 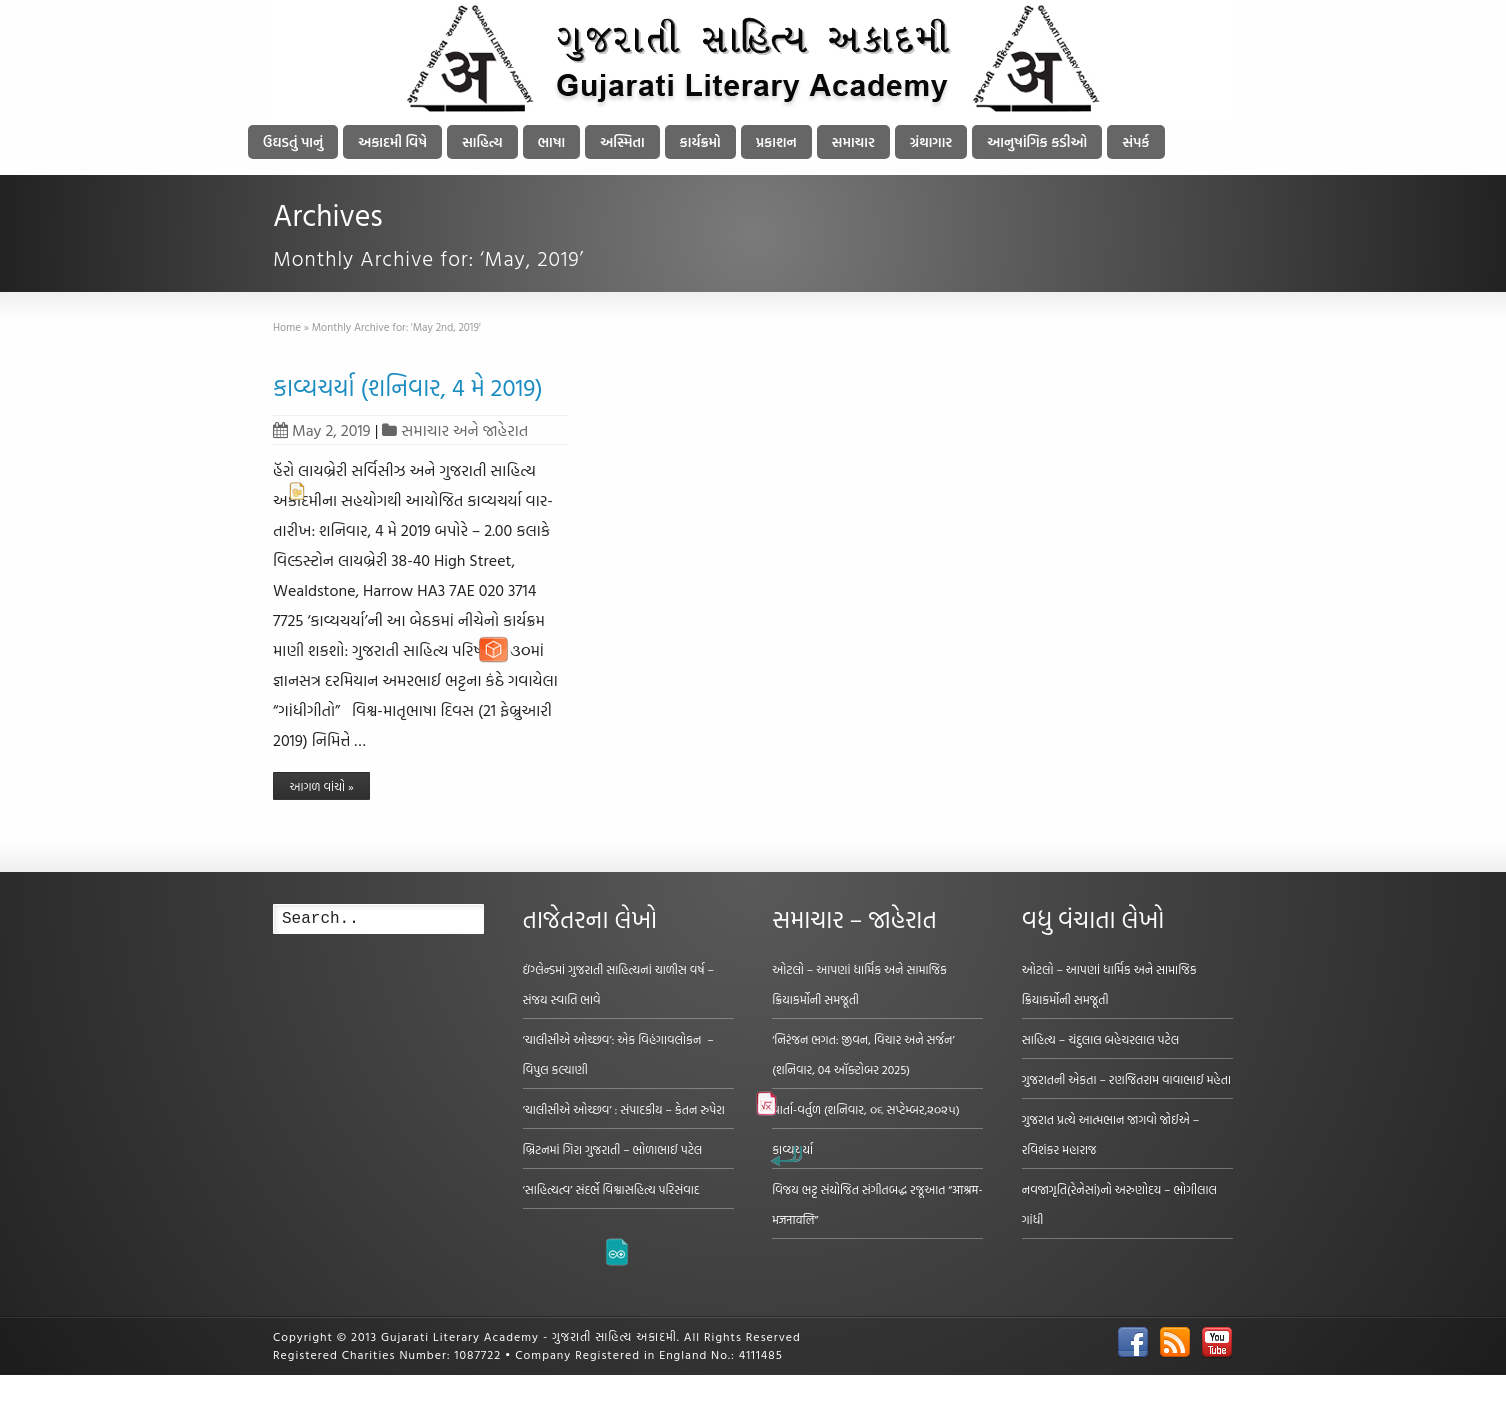 I want to click on libreoffice draw template file, so click(x=297, y=491).